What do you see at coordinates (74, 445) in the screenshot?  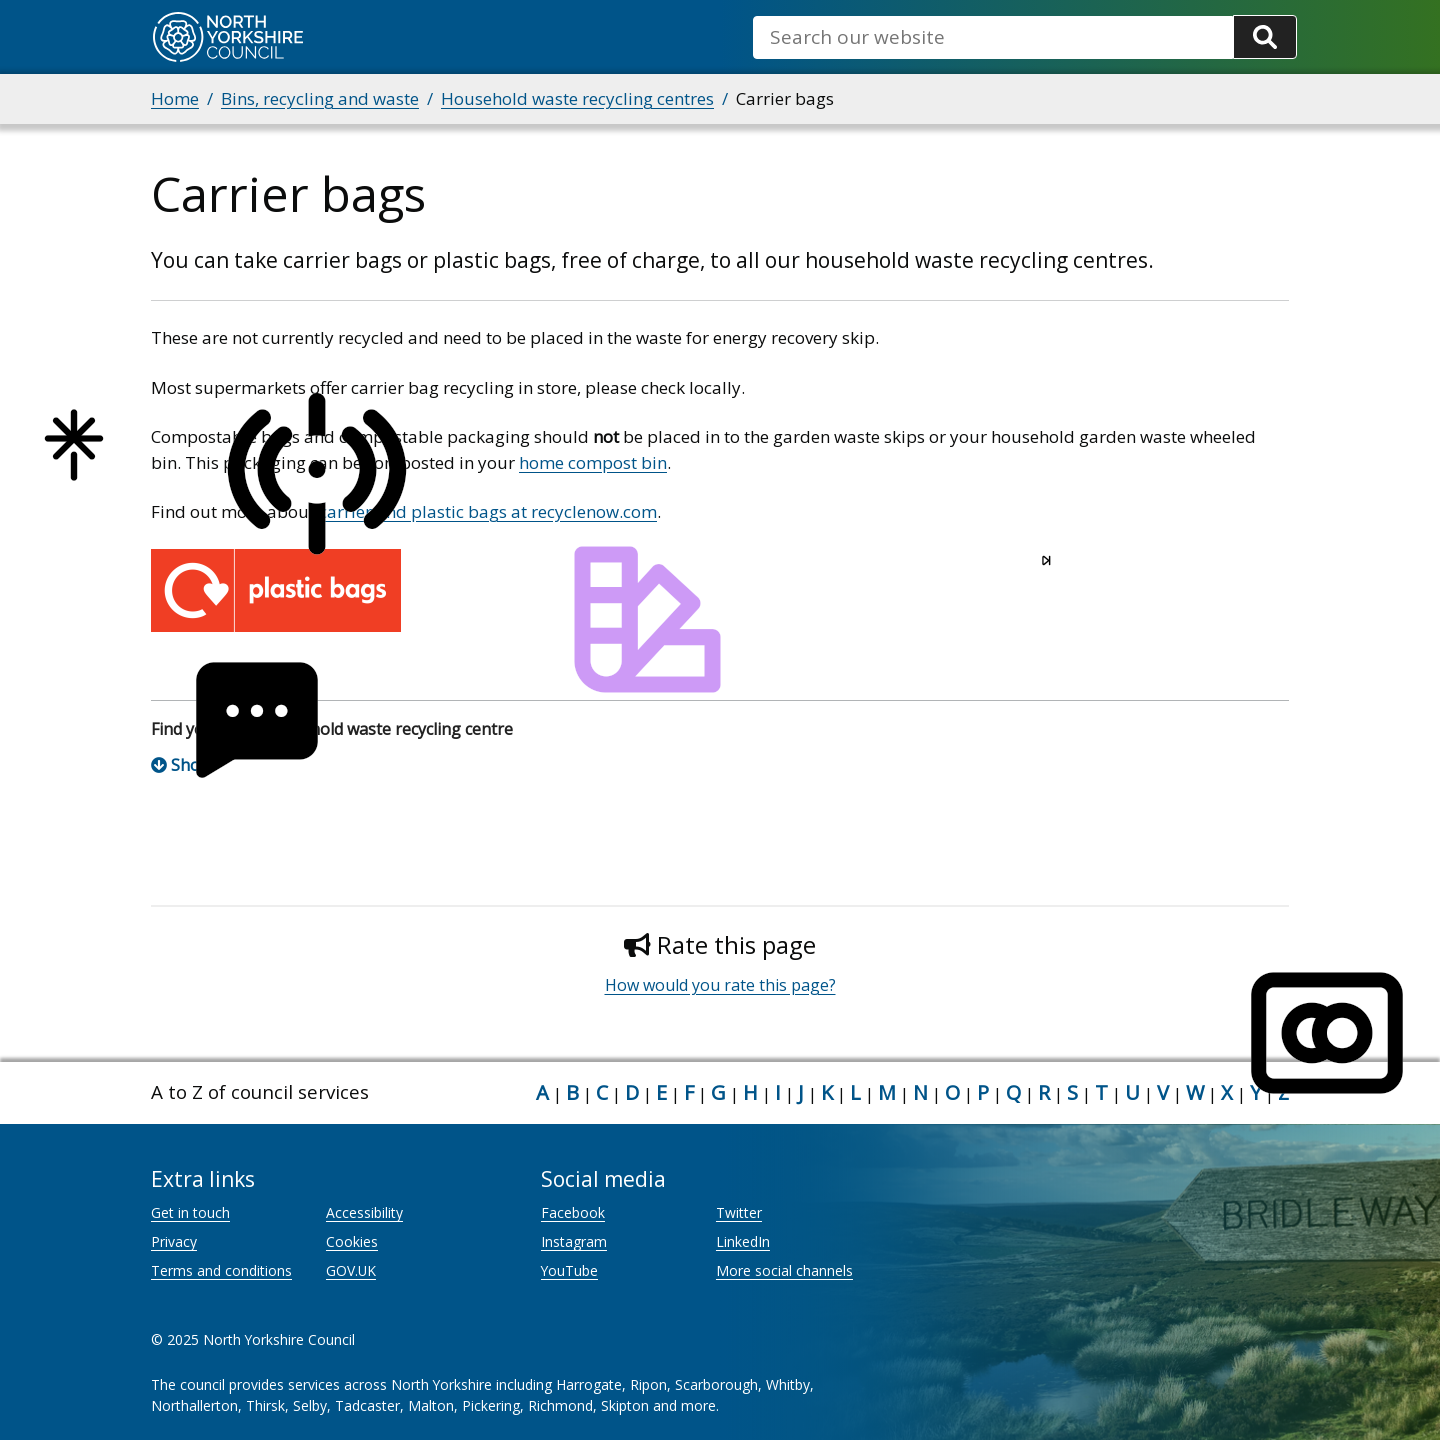 I see `link to linktree profile` at bounding box center [74, 445].